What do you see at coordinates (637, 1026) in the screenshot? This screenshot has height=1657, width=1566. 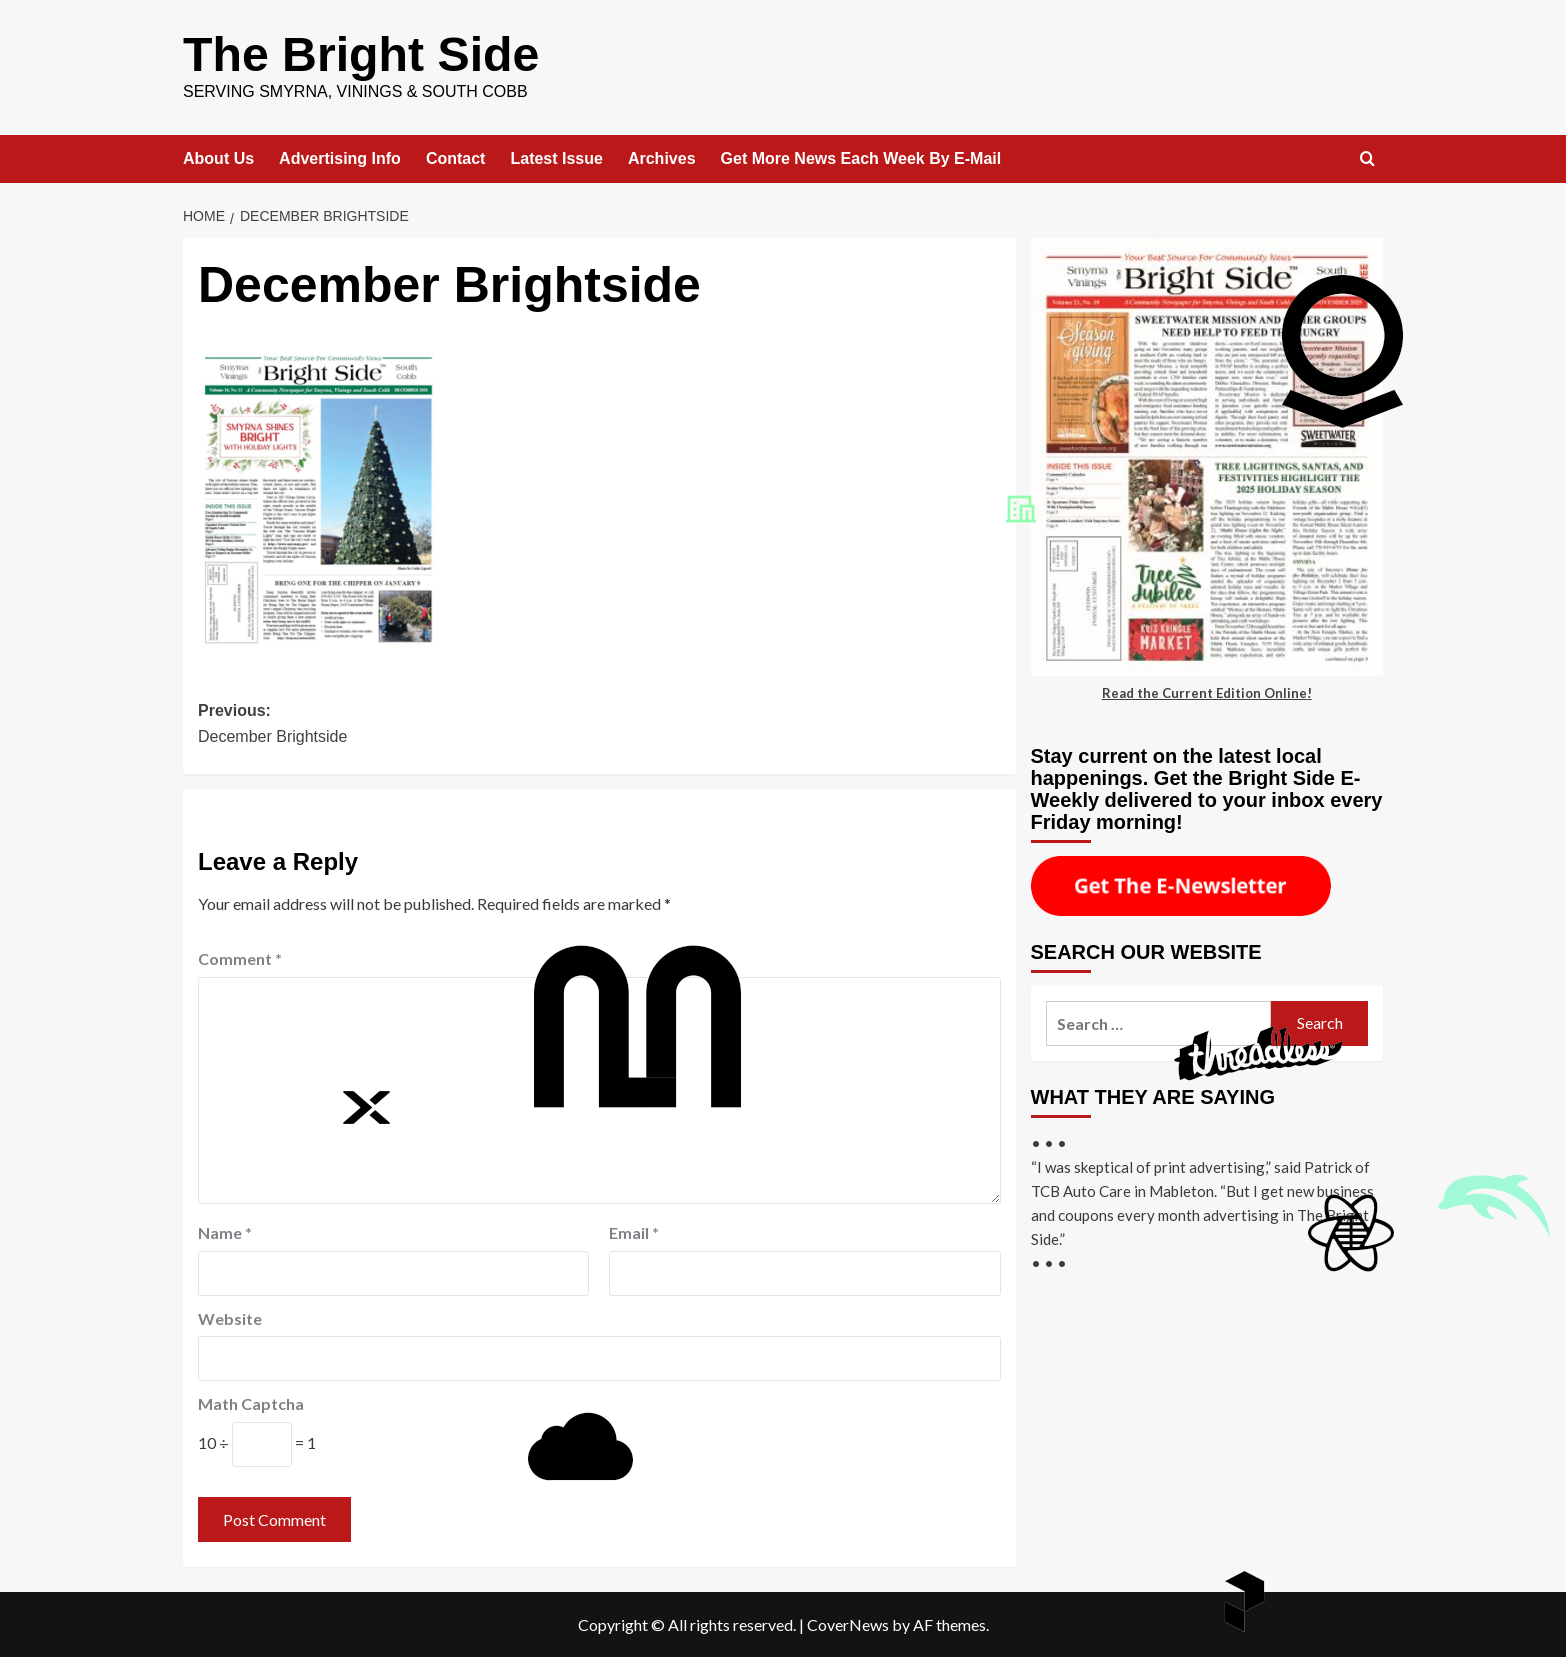 I see `open mural collaborative workspace app` at bounding box center [637, 1026].